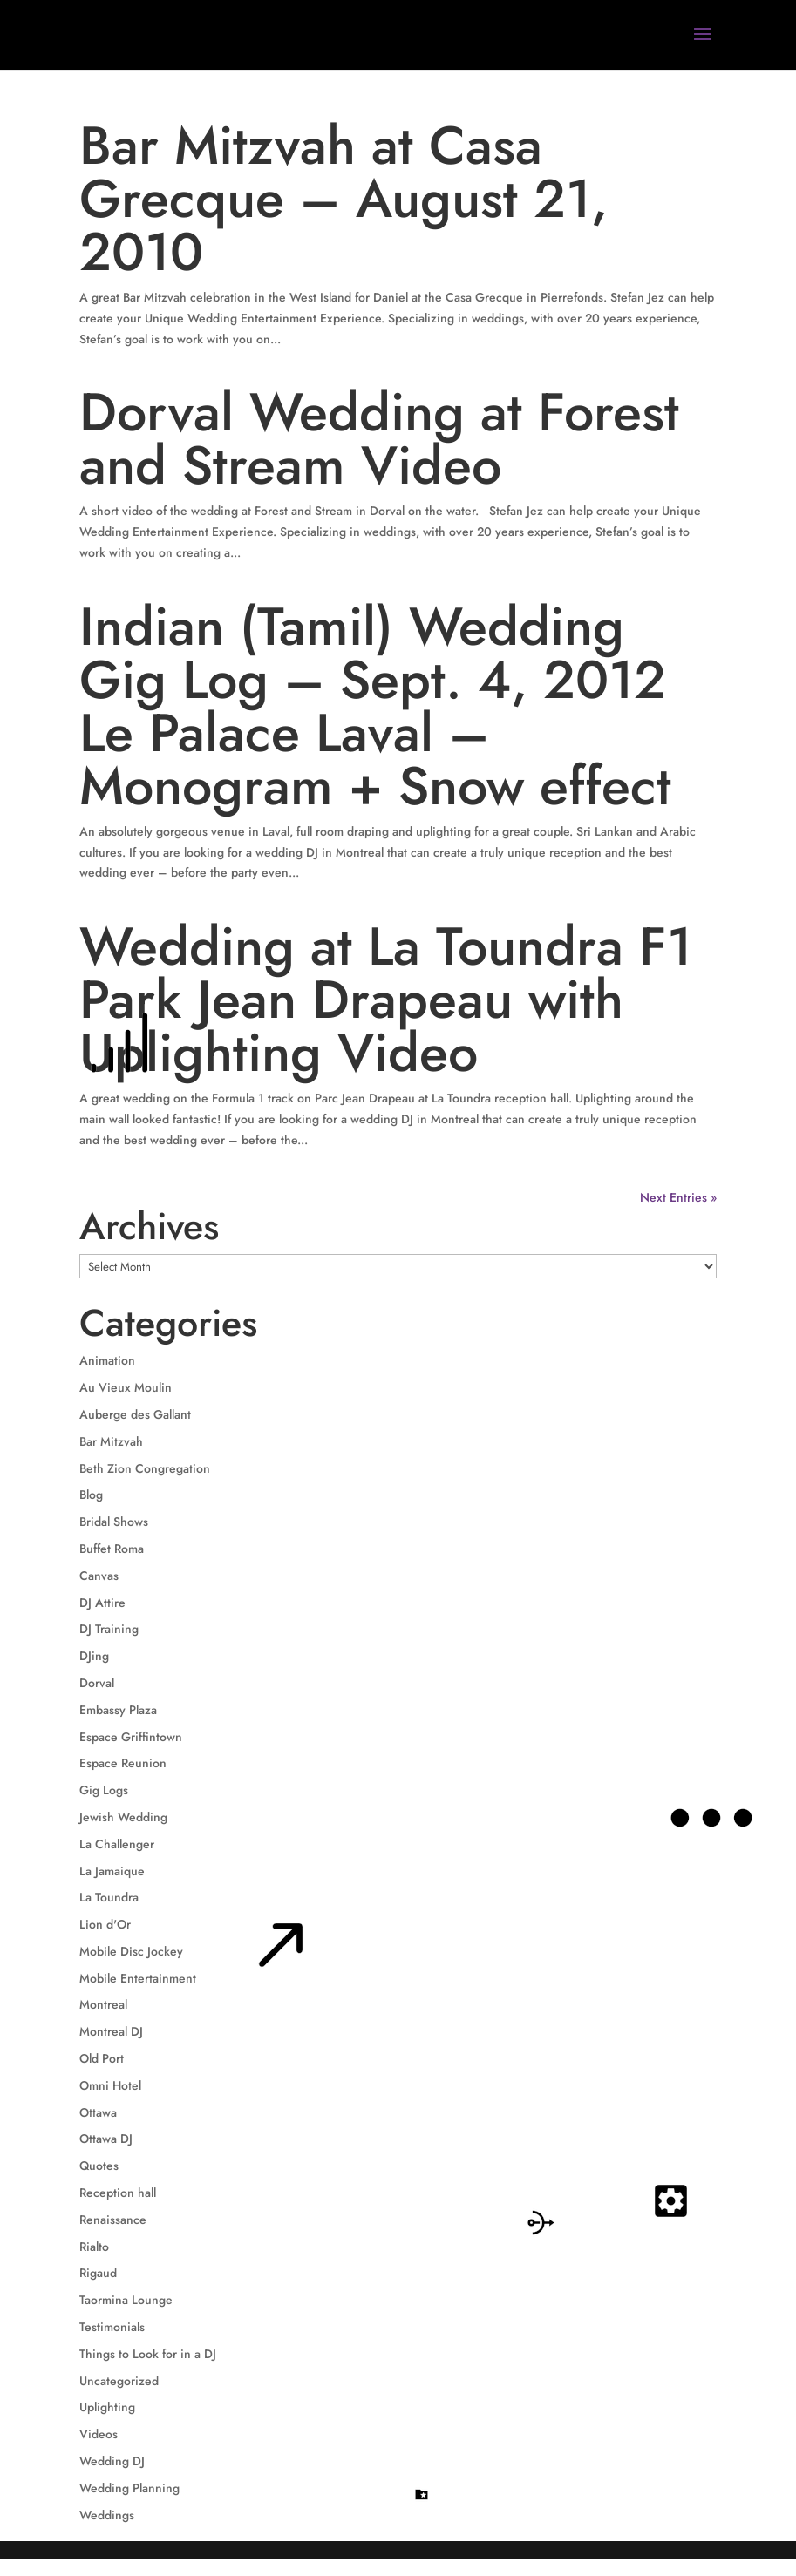  I want to click on indicates an outgoing call was made, so click(282, 1944).